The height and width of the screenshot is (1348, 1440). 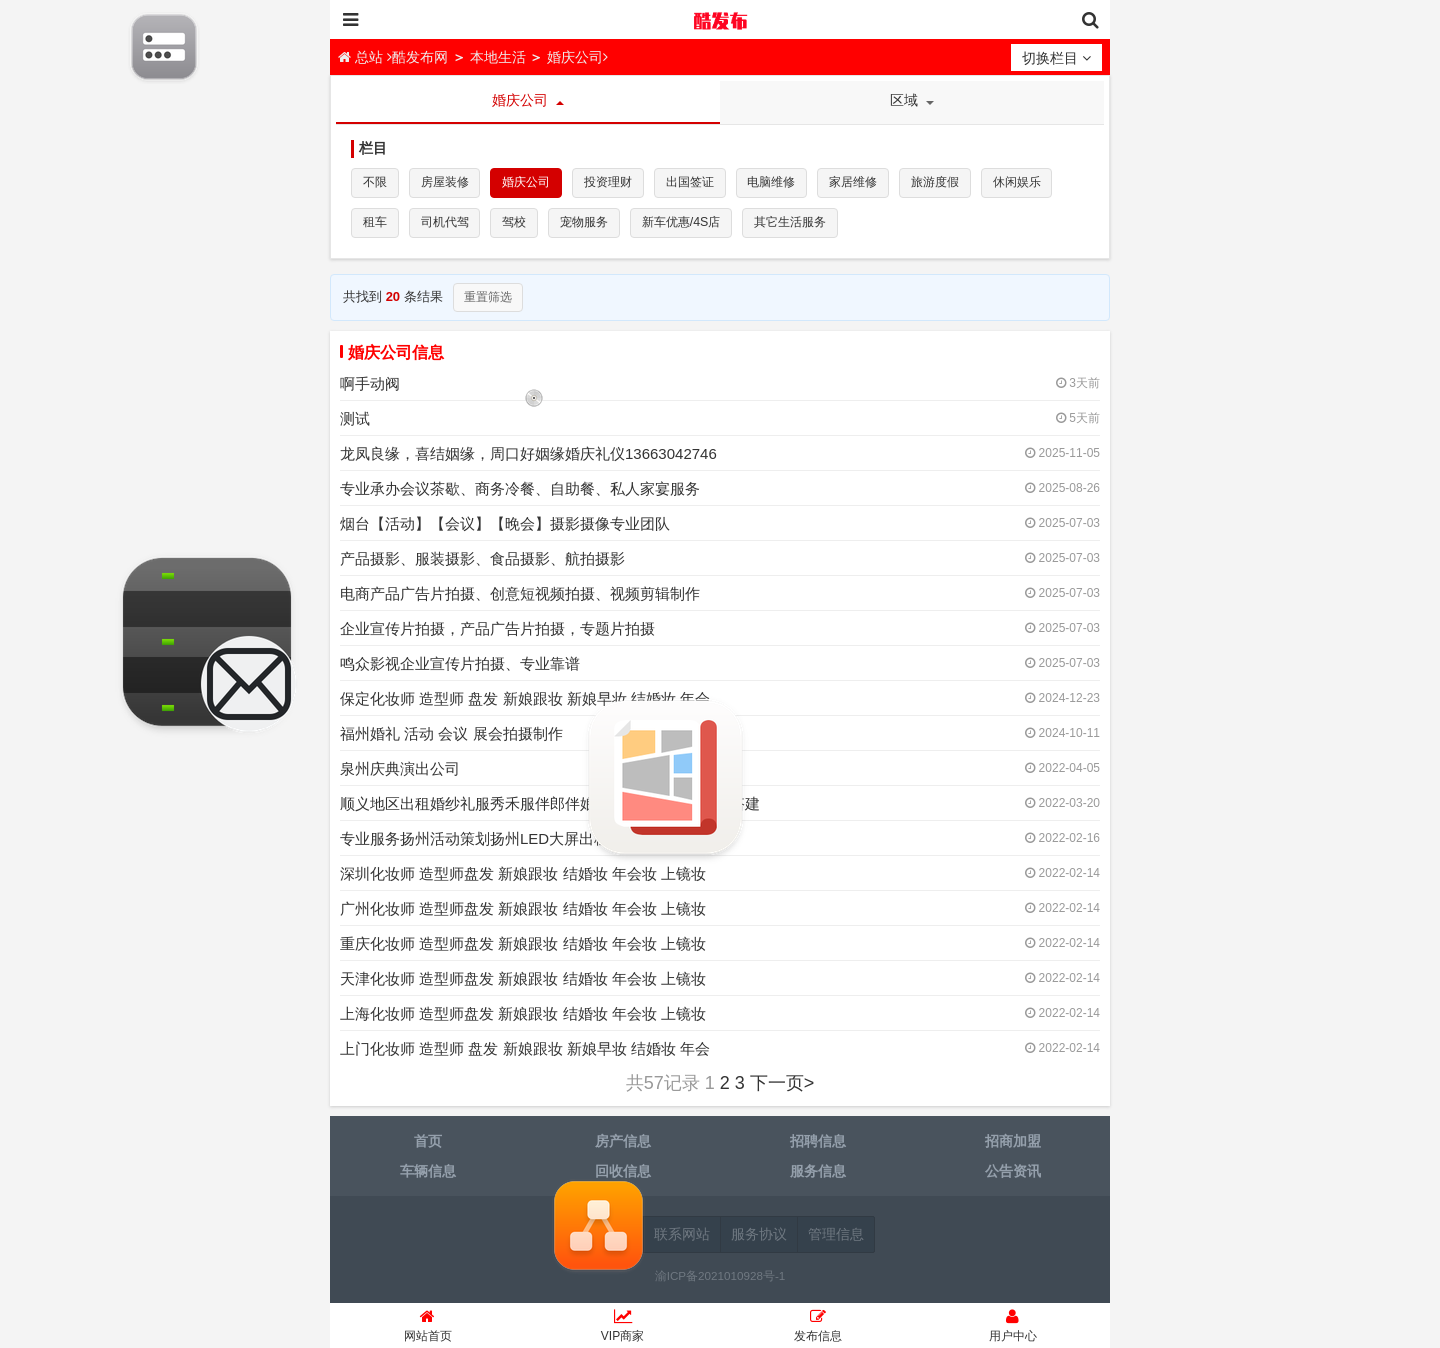 What do you see at coordinates (207, 642) in the screenshot?
I see `configure mail server settings` at bounding box center [207, 642].